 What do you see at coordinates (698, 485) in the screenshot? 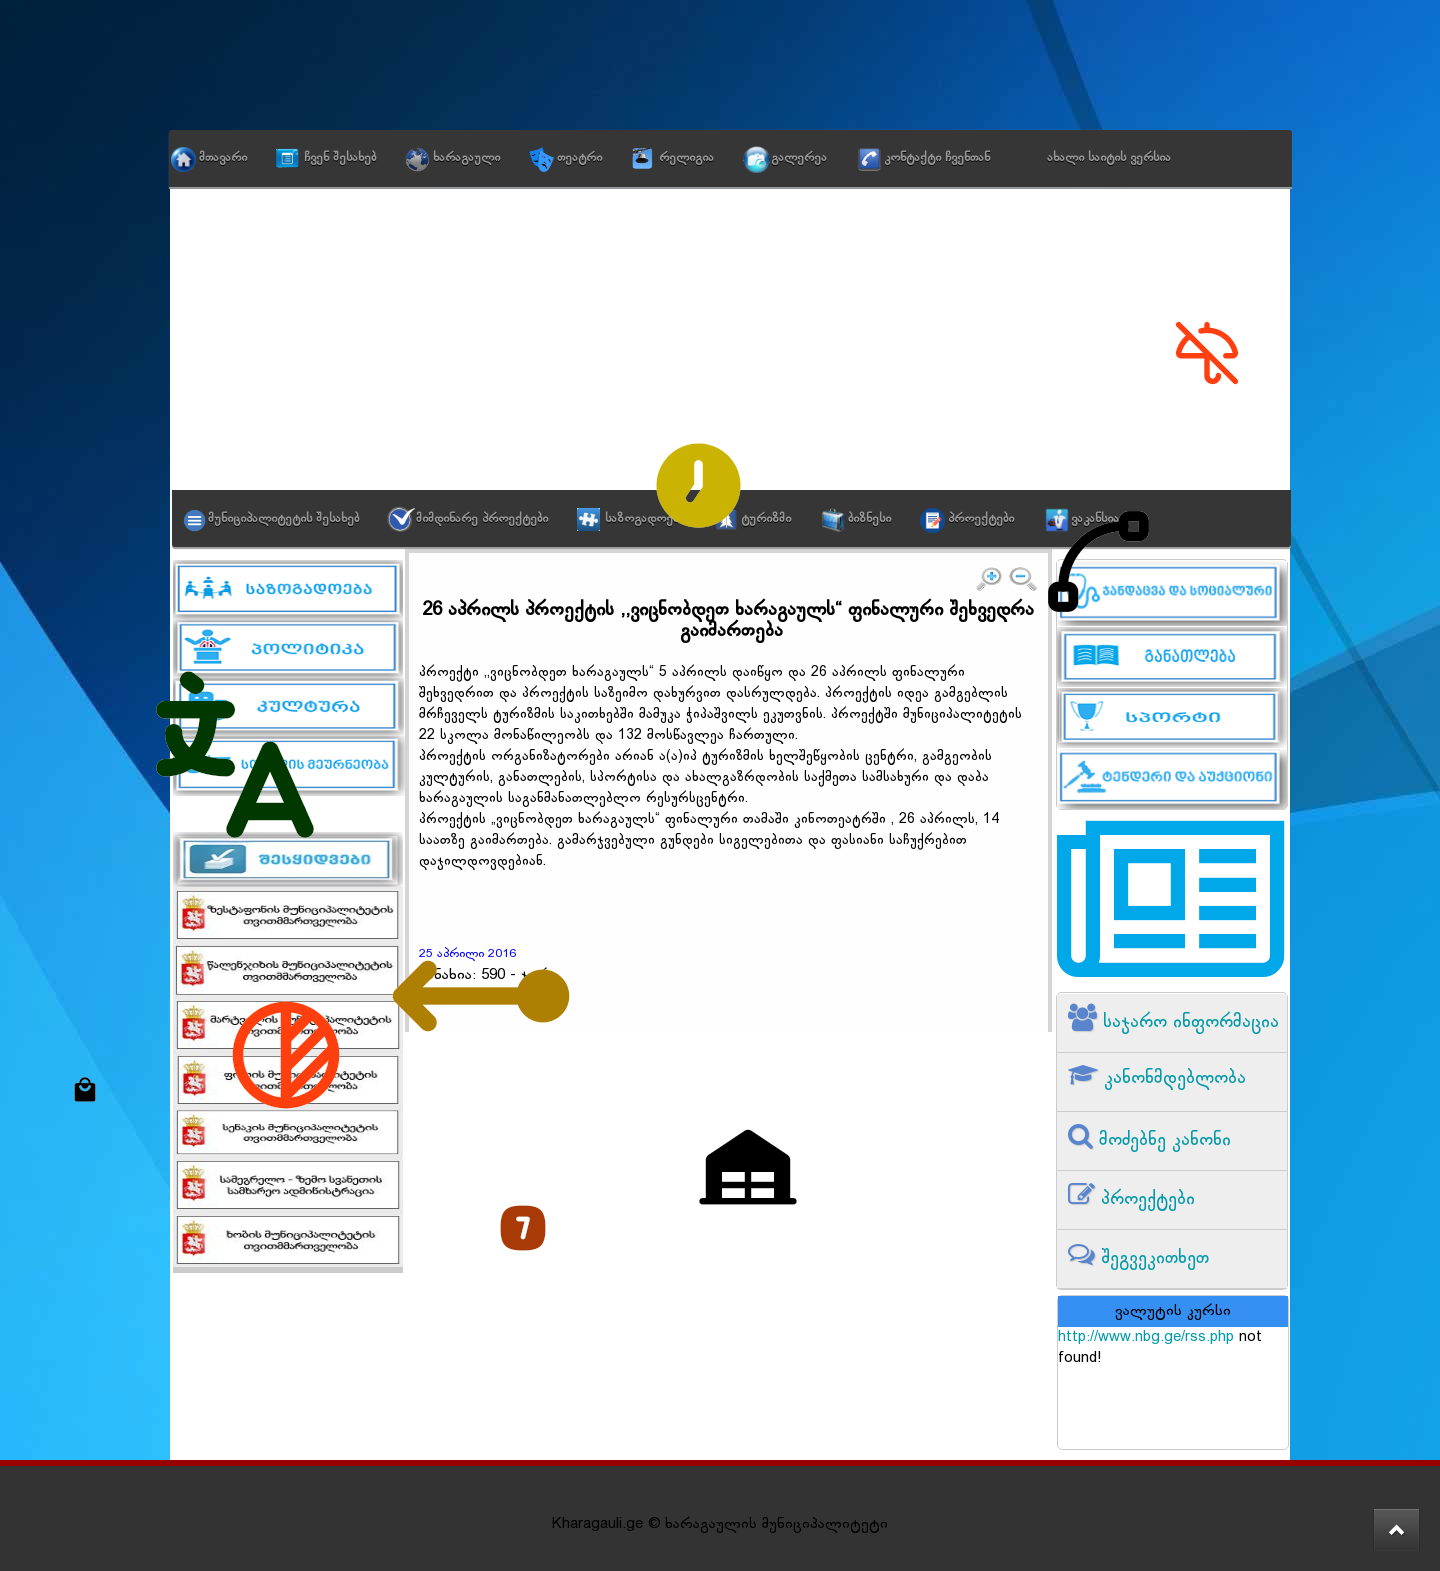
I see `indicates the current time is 7 o'clock` at bounding box center [698, 485].